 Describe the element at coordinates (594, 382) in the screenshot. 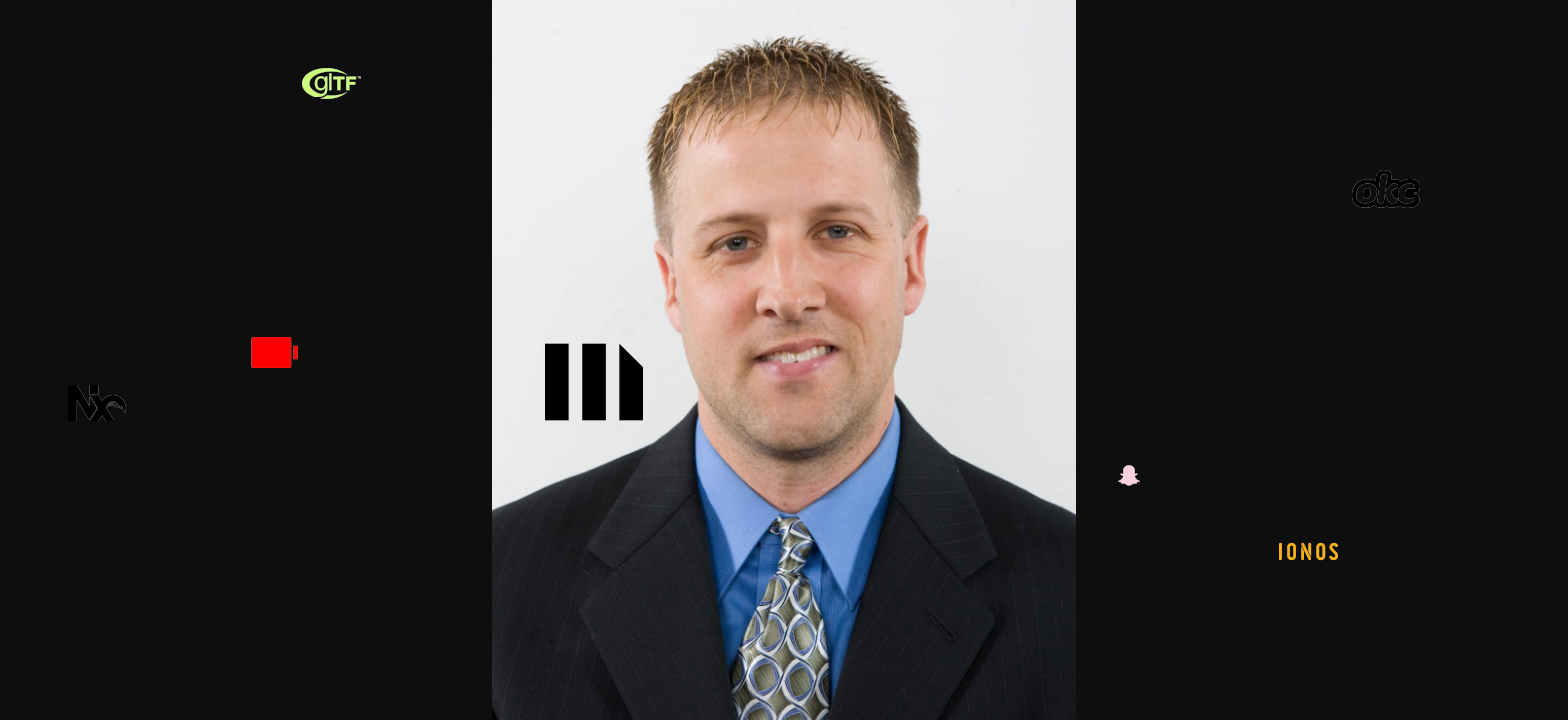

I see `microstrategy company logo` at that location.